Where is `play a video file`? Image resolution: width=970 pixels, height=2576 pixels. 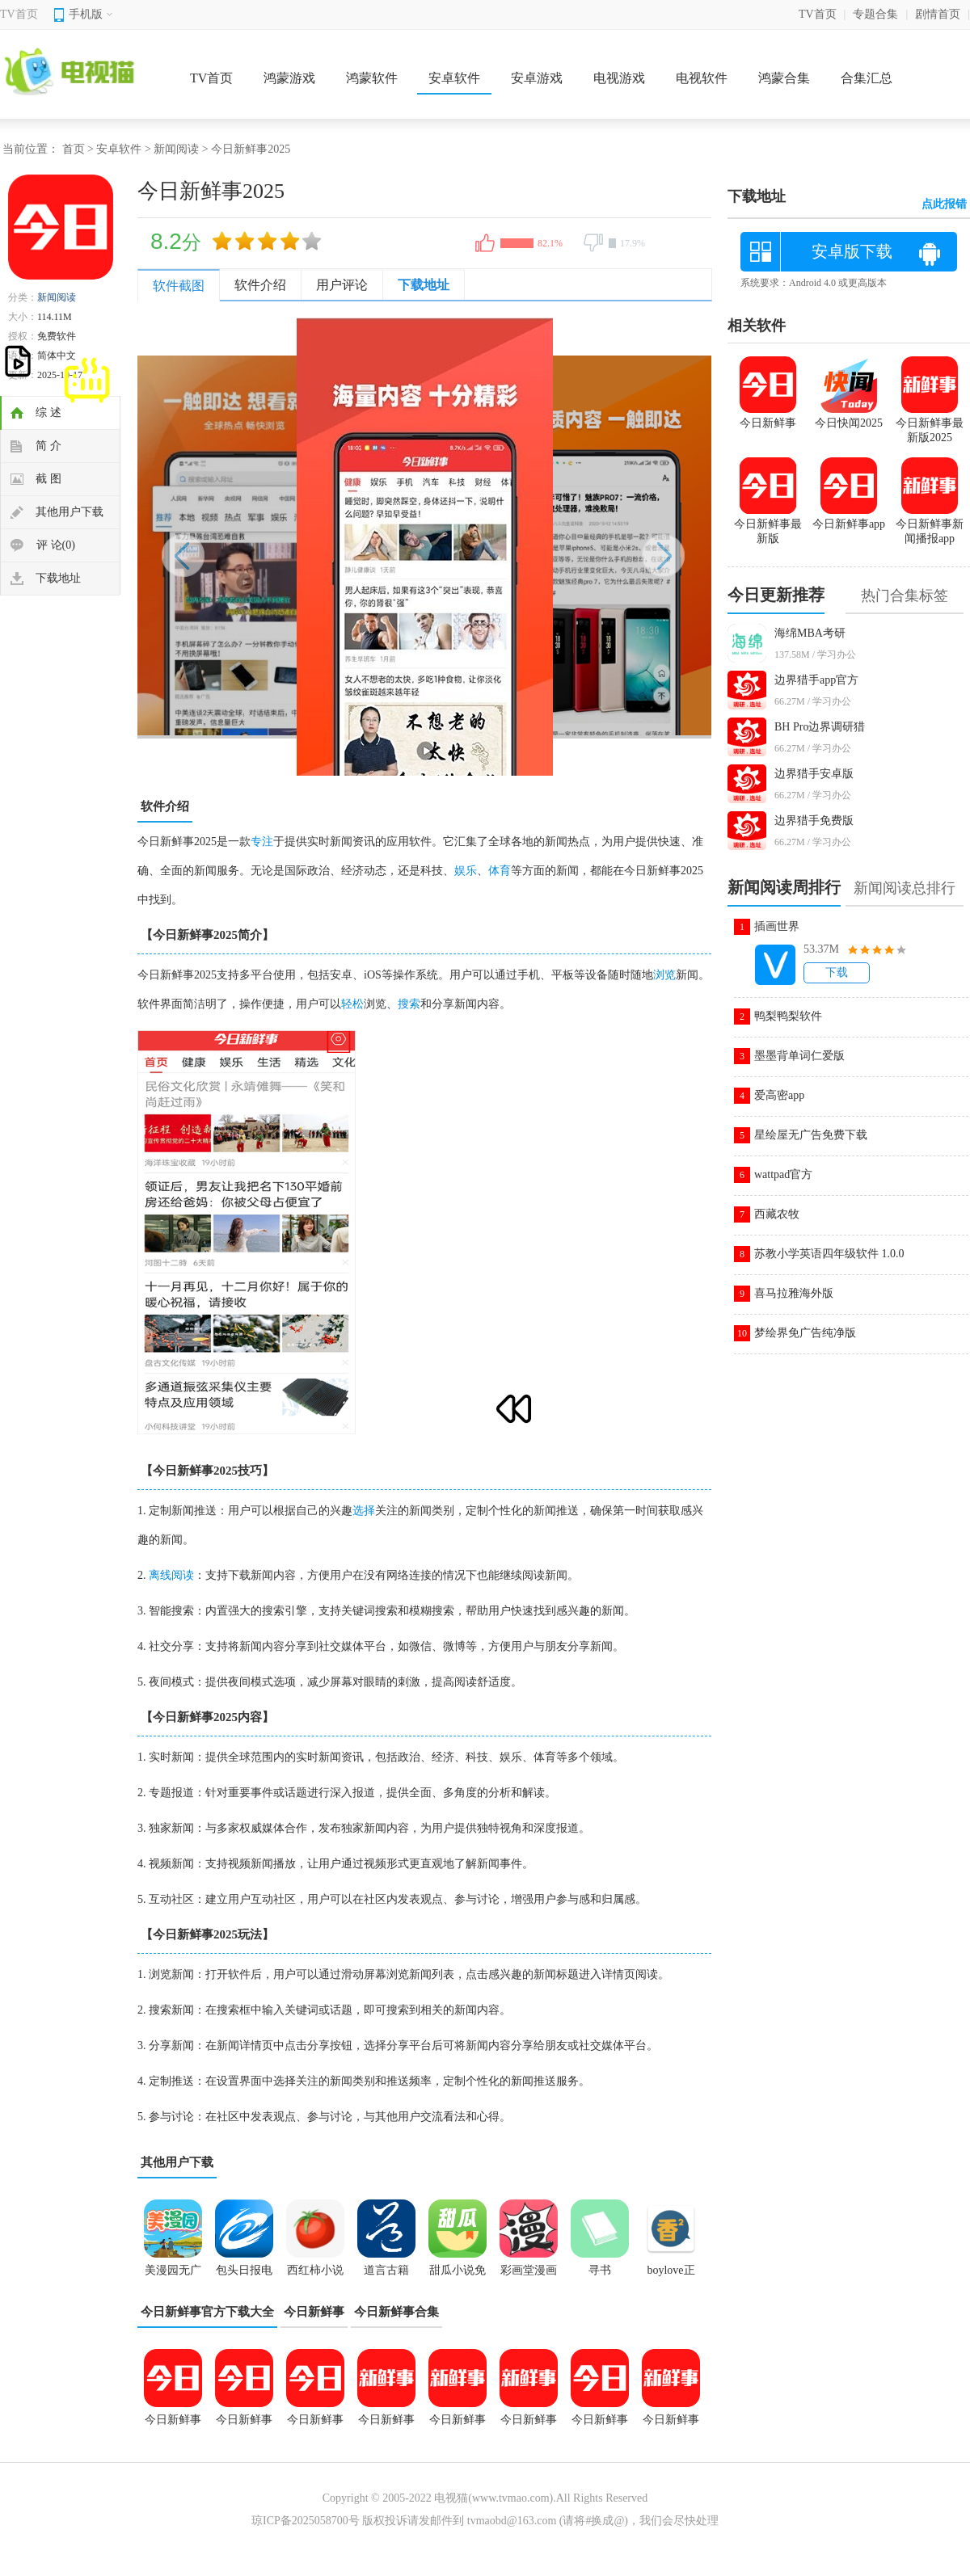 play a video file is located at coordinates (18, 361).